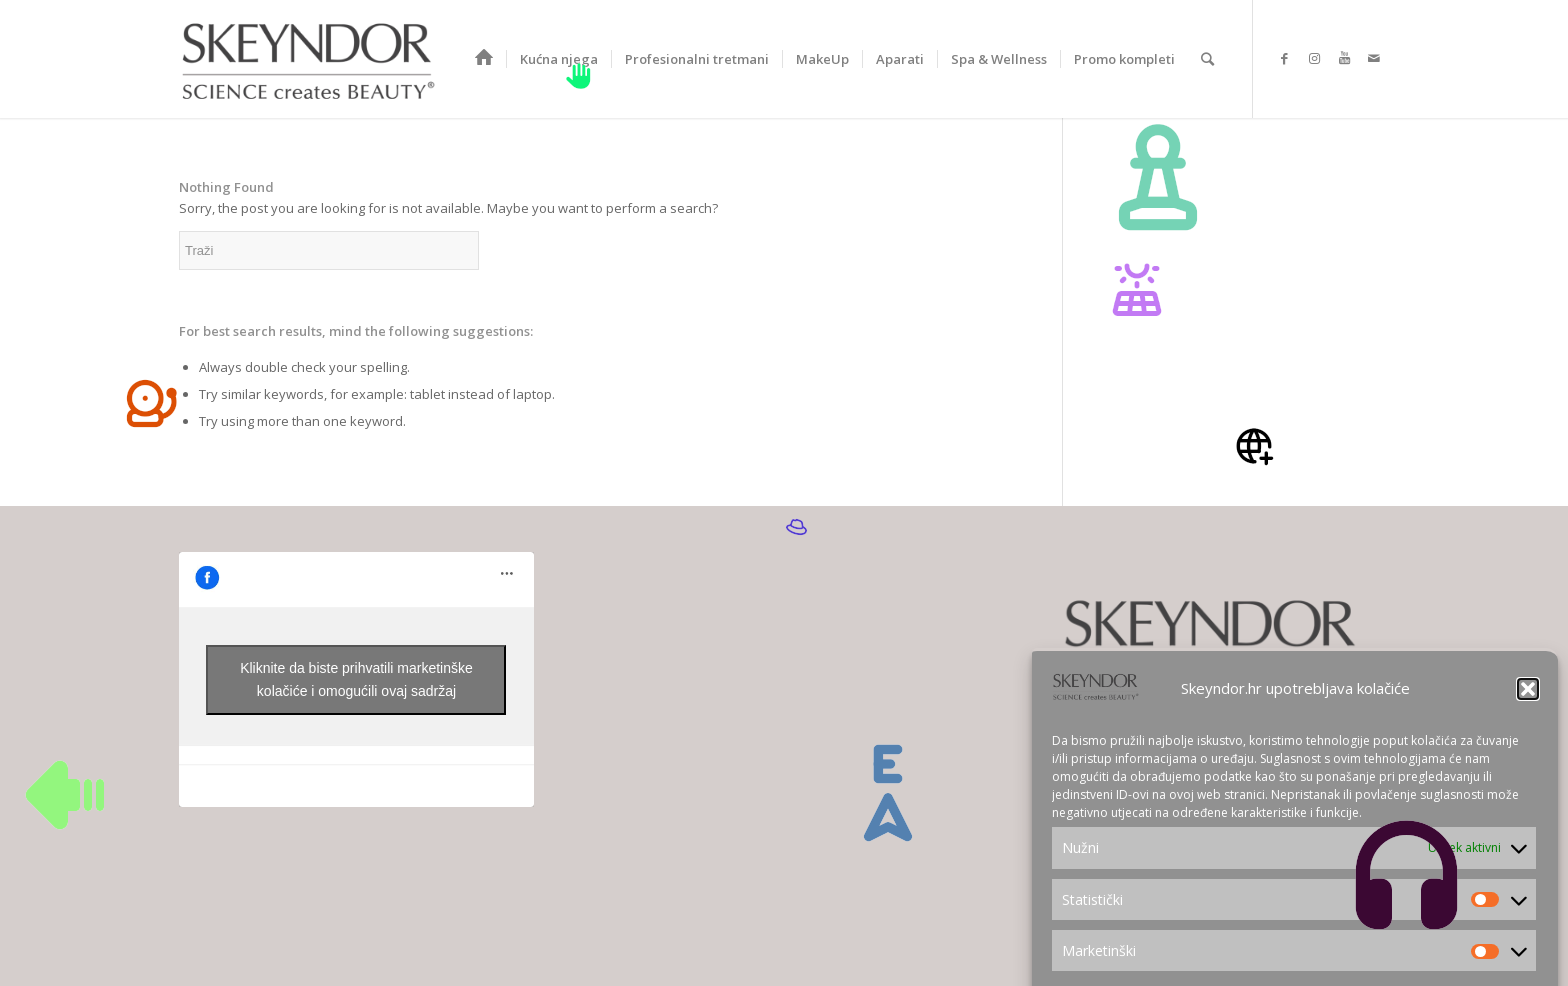 The width and height of the screenshot is (1568, 986). I want to click on navigate east direction, so click(888, 793).